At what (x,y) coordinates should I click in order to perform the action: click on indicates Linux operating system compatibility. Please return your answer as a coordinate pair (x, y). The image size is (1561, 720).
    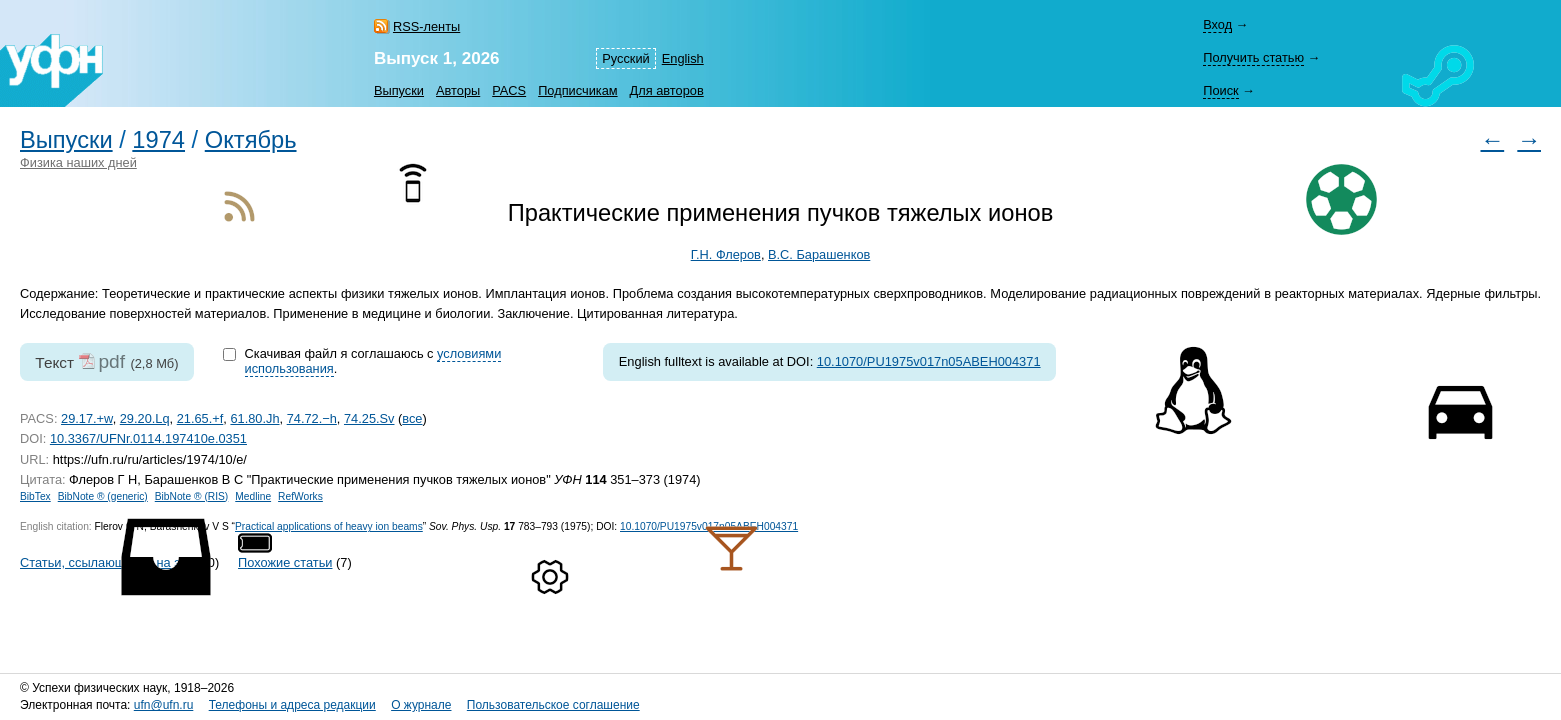
    Looking at the image, I should click on (1193, 390).